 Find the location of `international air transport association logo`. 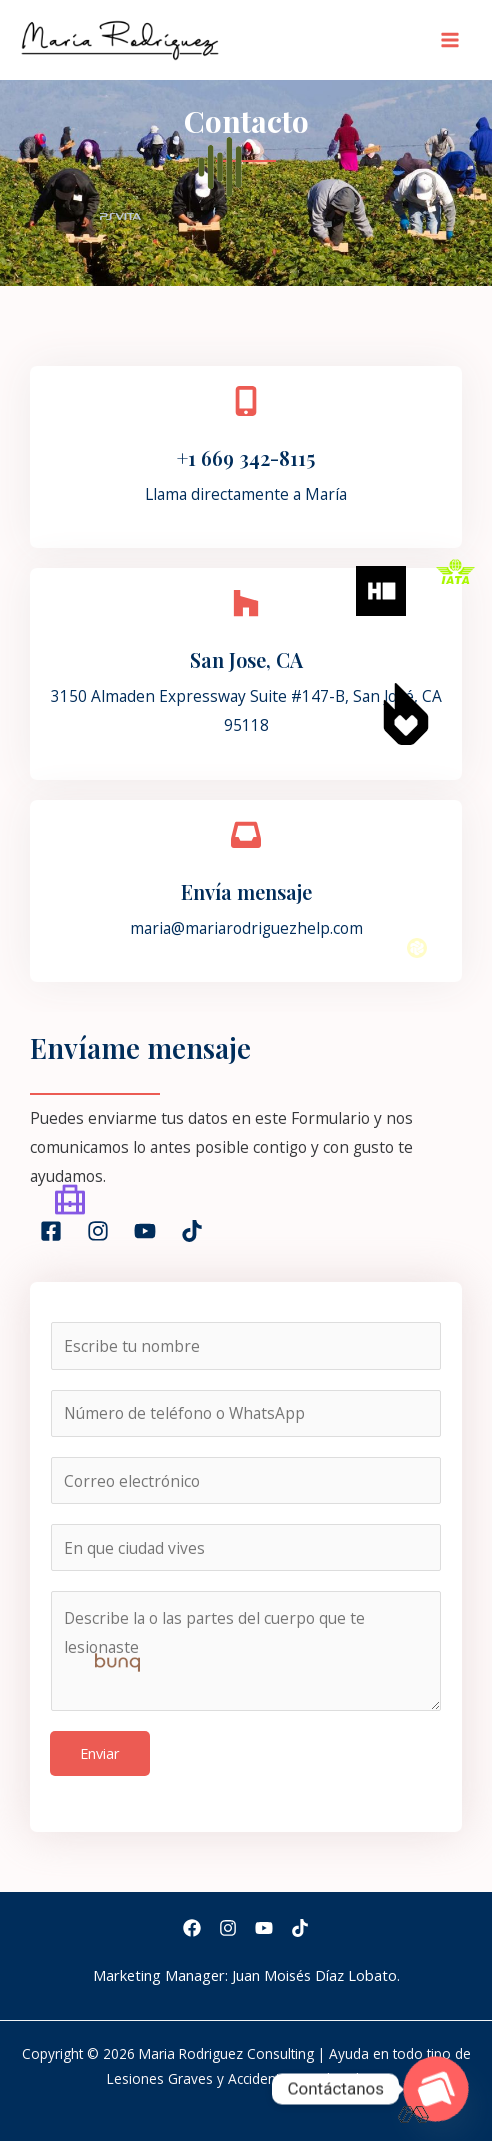

international air transport association logo is located at coordinates (455, 571).